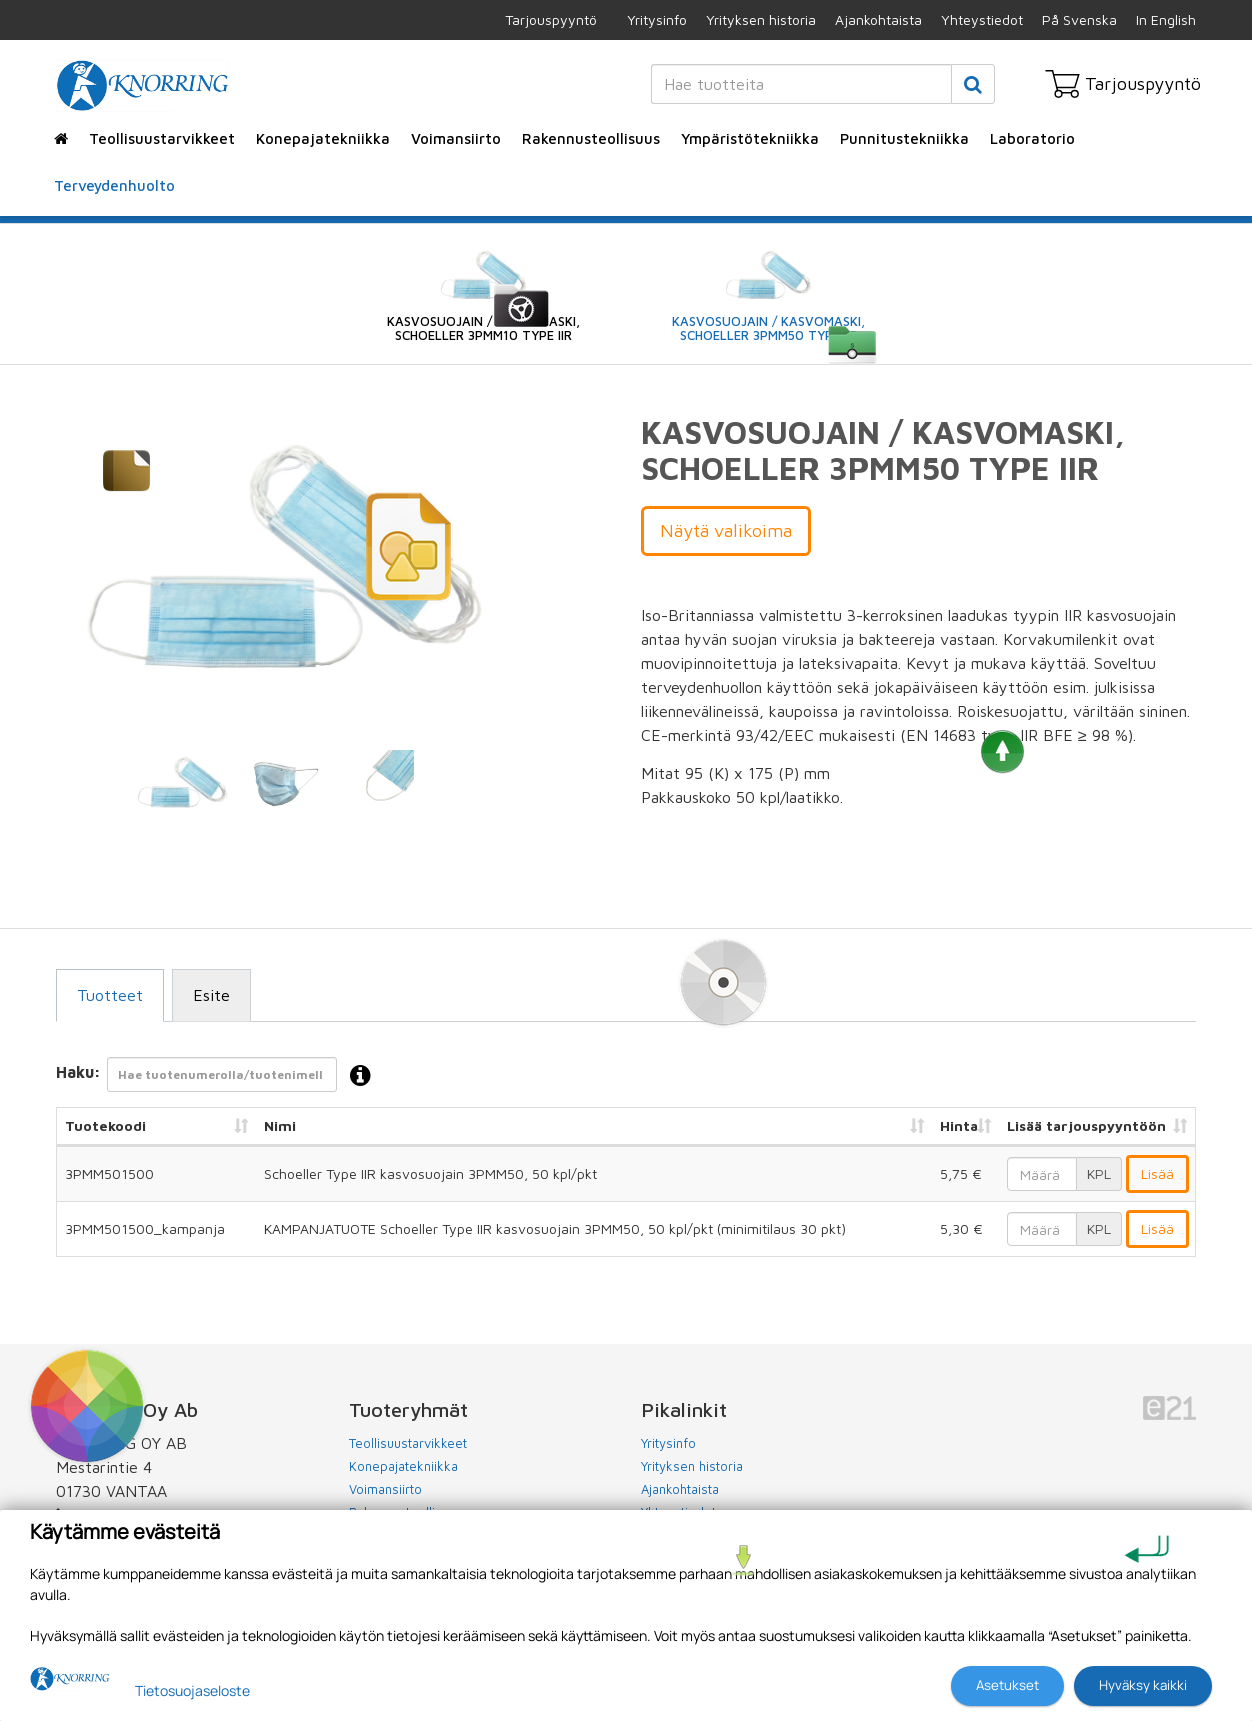  What do you see at coordinates (87, 1406) in the screenshot?
I see `open color picker or palette settings` at bounding box center [87, 1406].